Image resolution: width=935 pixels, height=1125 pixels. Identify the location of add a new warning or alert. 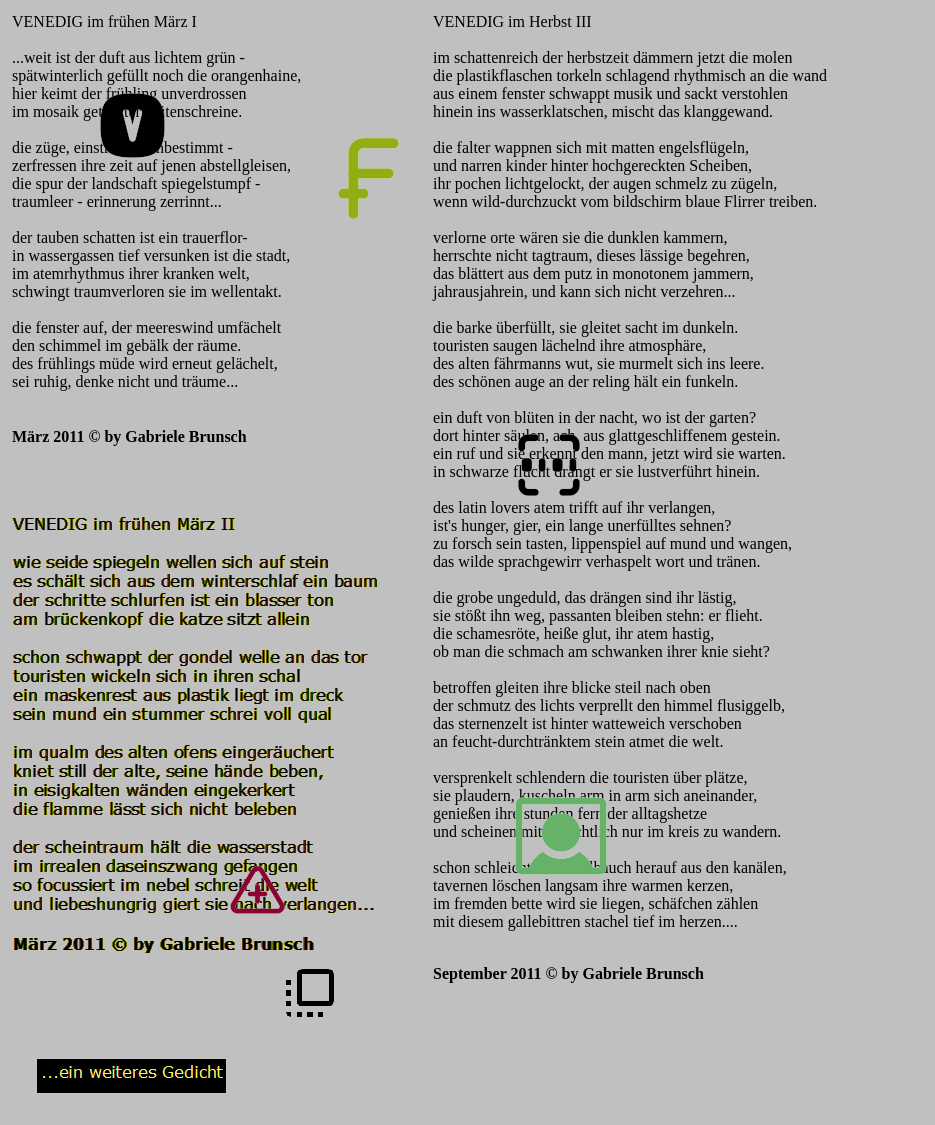
(257, 891).